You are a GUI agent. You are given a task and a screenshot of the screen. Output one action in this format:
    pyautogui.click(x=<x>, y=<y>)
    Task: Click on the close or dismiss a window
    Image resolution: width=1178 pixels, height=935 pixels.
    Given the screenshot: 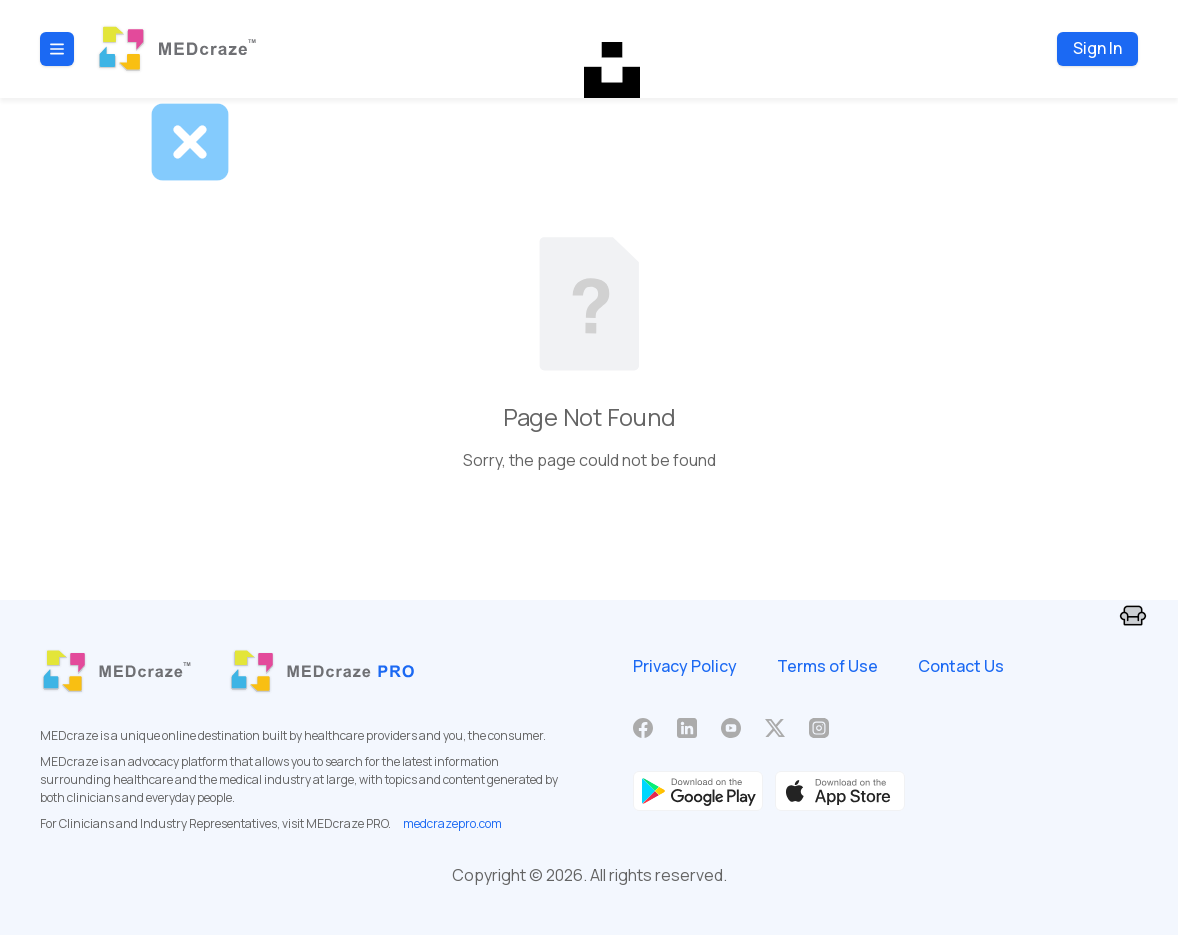 What is the action you would take?
    pyautogui.click(x=190, y=142)
    